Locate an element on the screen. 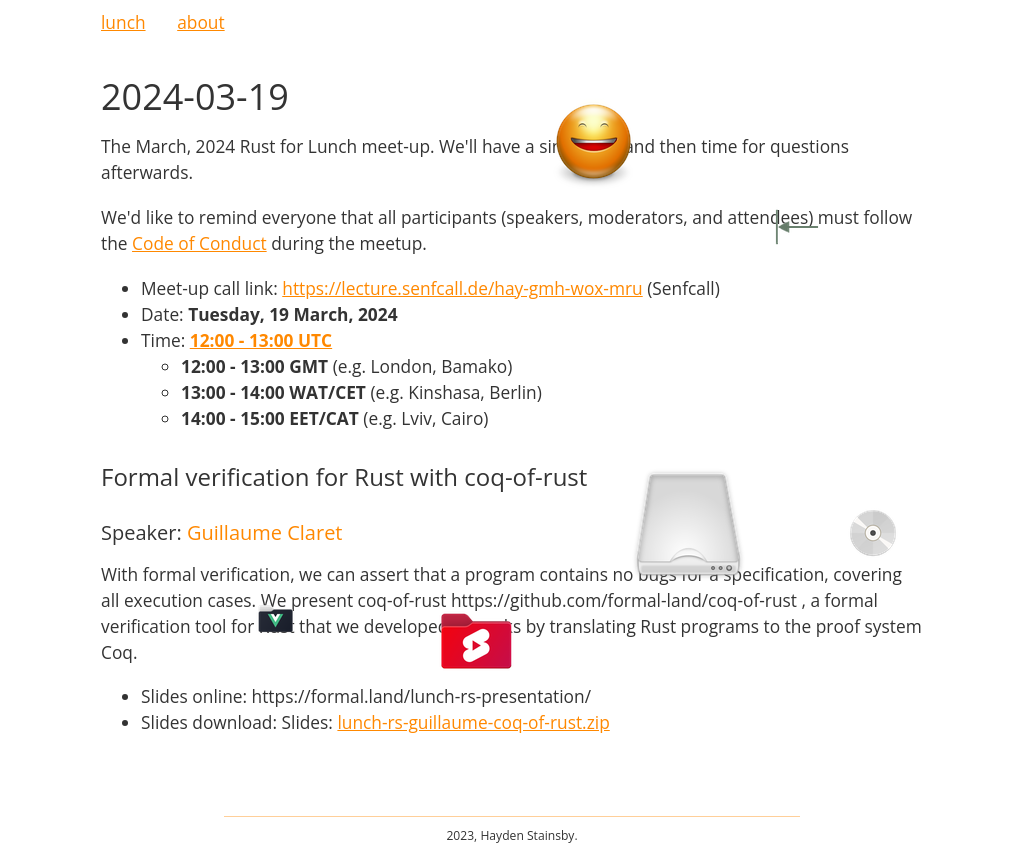 This screenshot has width=1024, height=846. express happiness or laughter in a message is located at coordinates (594, 145).